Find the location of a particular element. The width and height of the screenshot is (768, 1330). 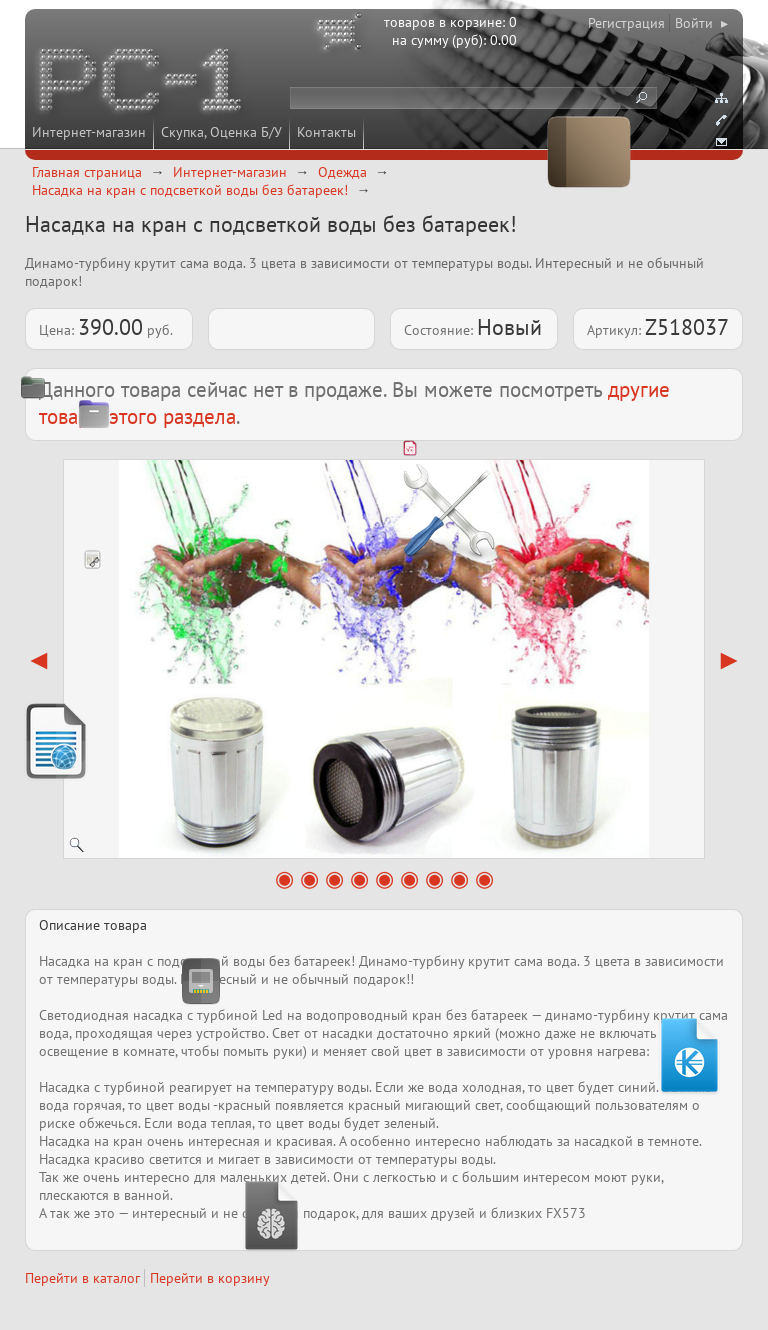

open the documents app is located at coordinates (92, 559).